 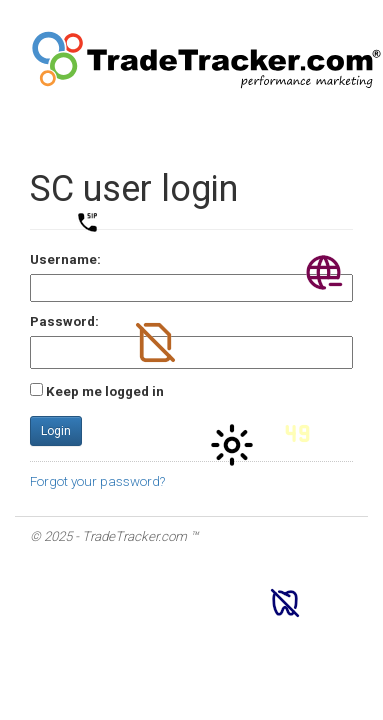 What do you see at coordinates (87, 222) in the screenshot?
I see `make a SIP (internet) phone call` at bounding box center [87, 222].